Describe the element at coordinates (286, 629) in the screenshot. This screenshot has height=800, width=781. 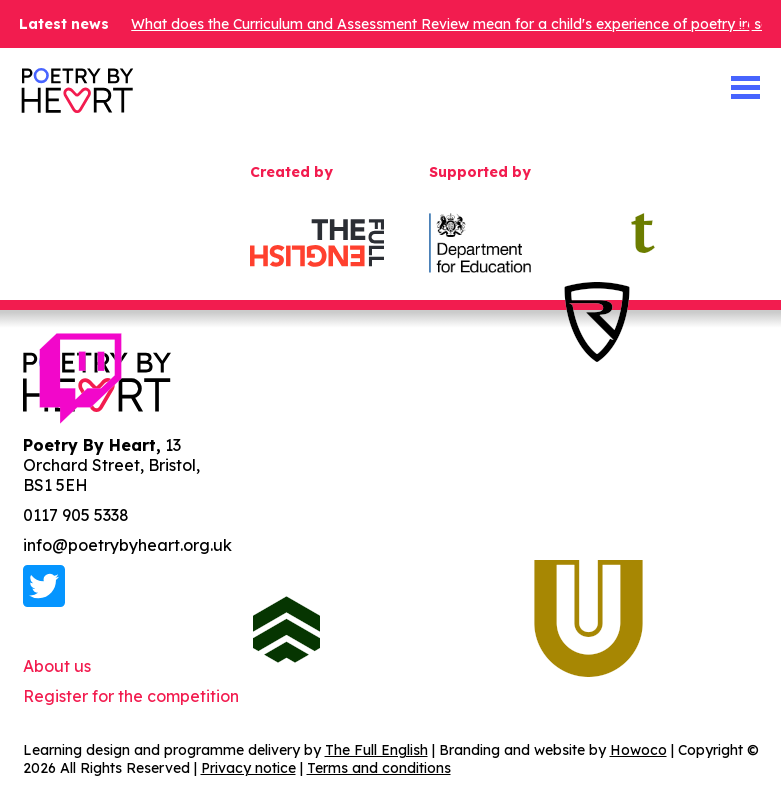
I see `open koyeb cloud platform` at that location.